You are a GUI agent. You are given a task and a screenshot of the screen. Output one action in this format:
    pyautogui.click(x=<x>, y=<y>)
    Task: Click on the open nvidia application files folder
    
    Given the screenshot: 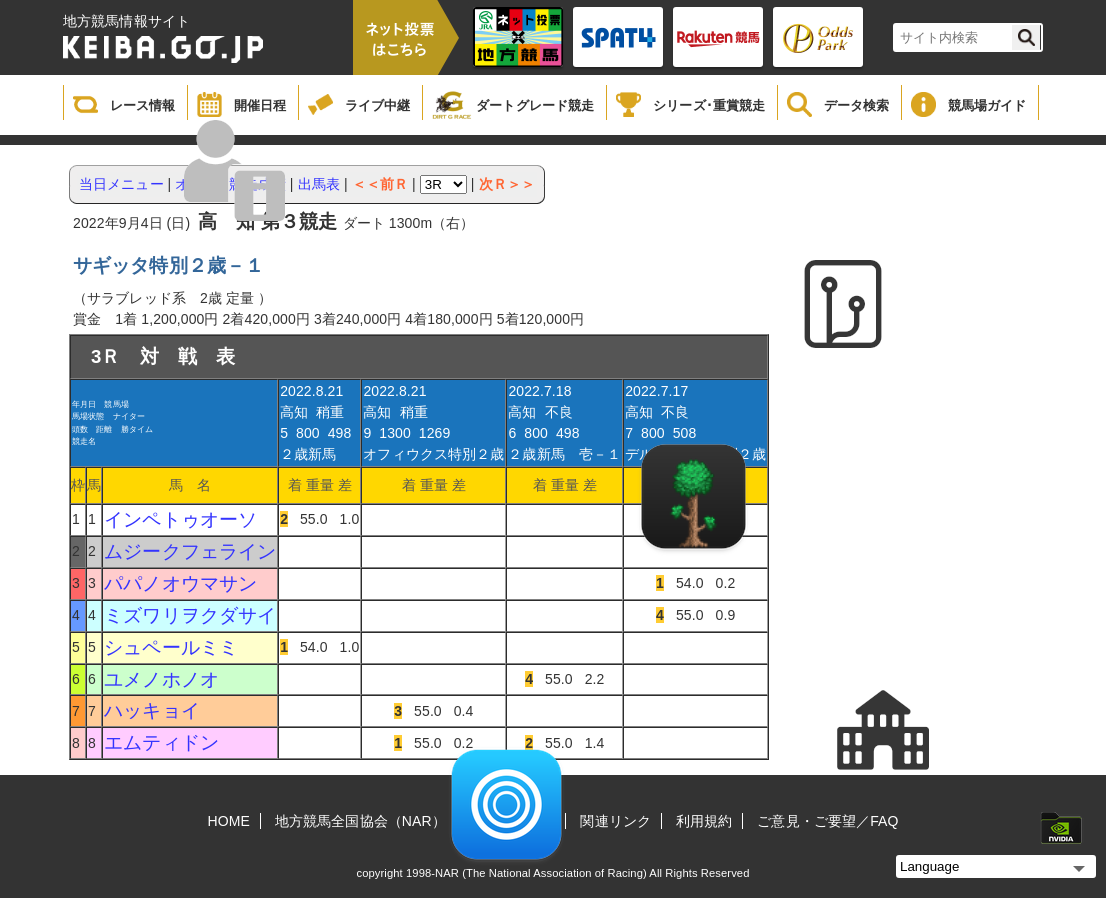 What is the action you would take?
    pyautogui.click(x=1061, y=829)
    